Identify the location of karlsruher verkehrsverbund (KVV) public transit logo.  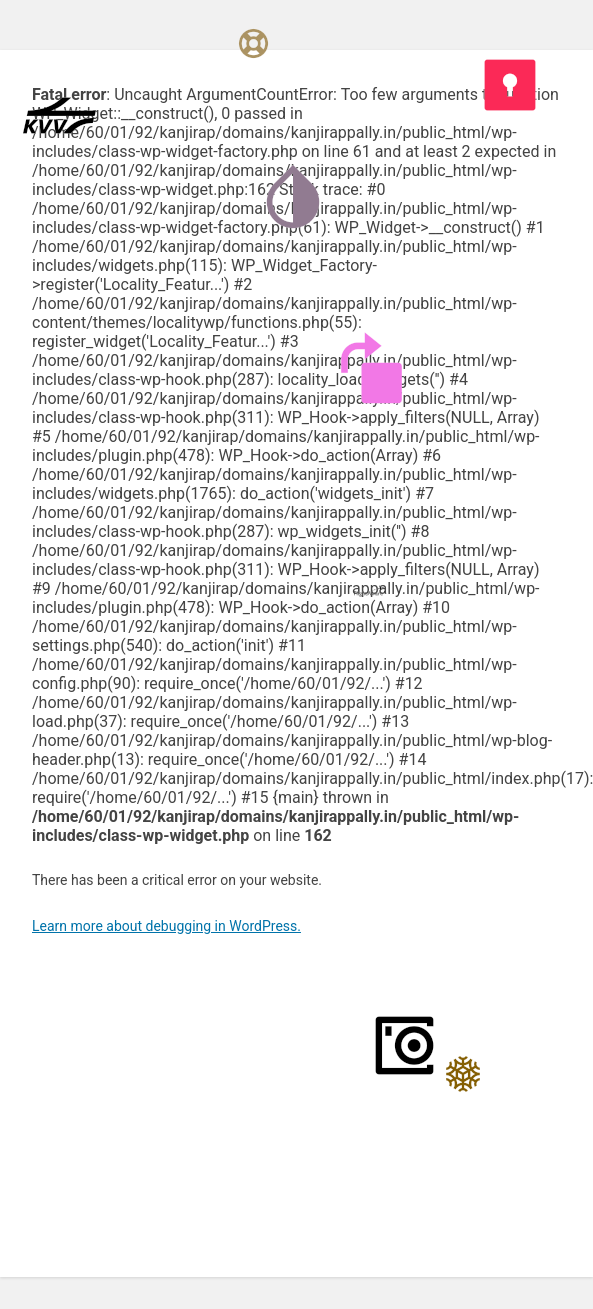
(59, 115).